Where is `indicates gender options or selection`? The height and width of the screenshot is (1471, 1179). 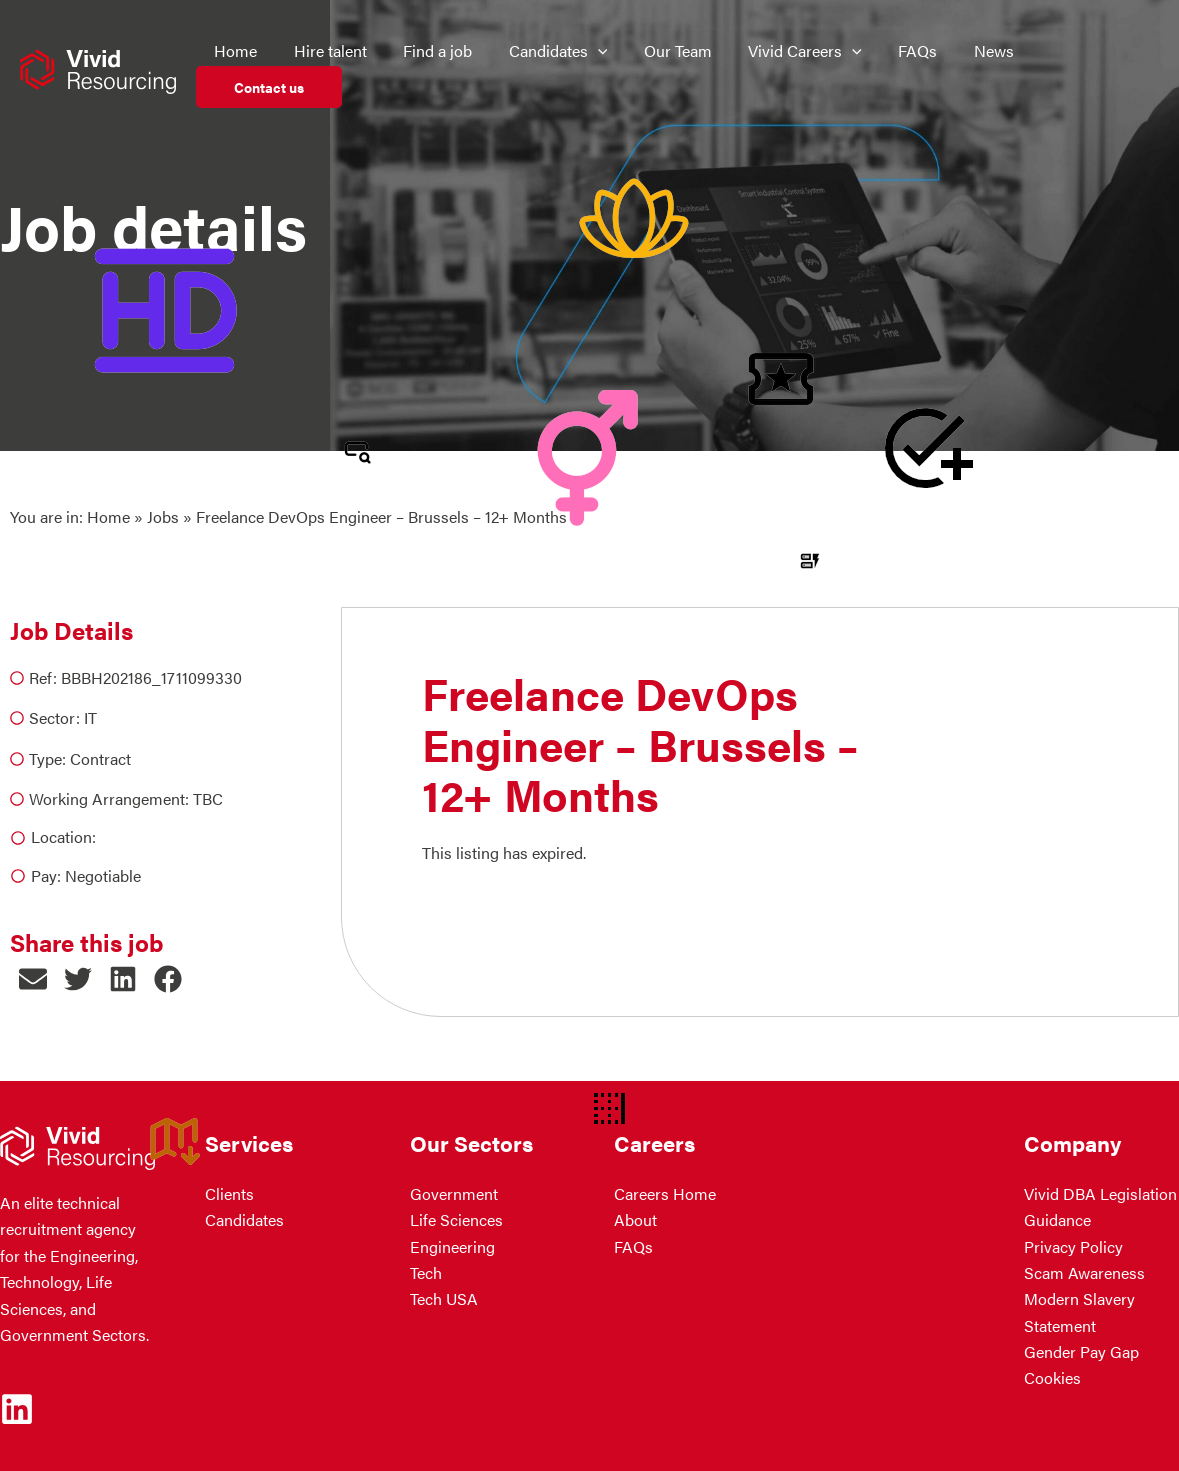 indicates gender options or selection is located at coordinates (580, 461).